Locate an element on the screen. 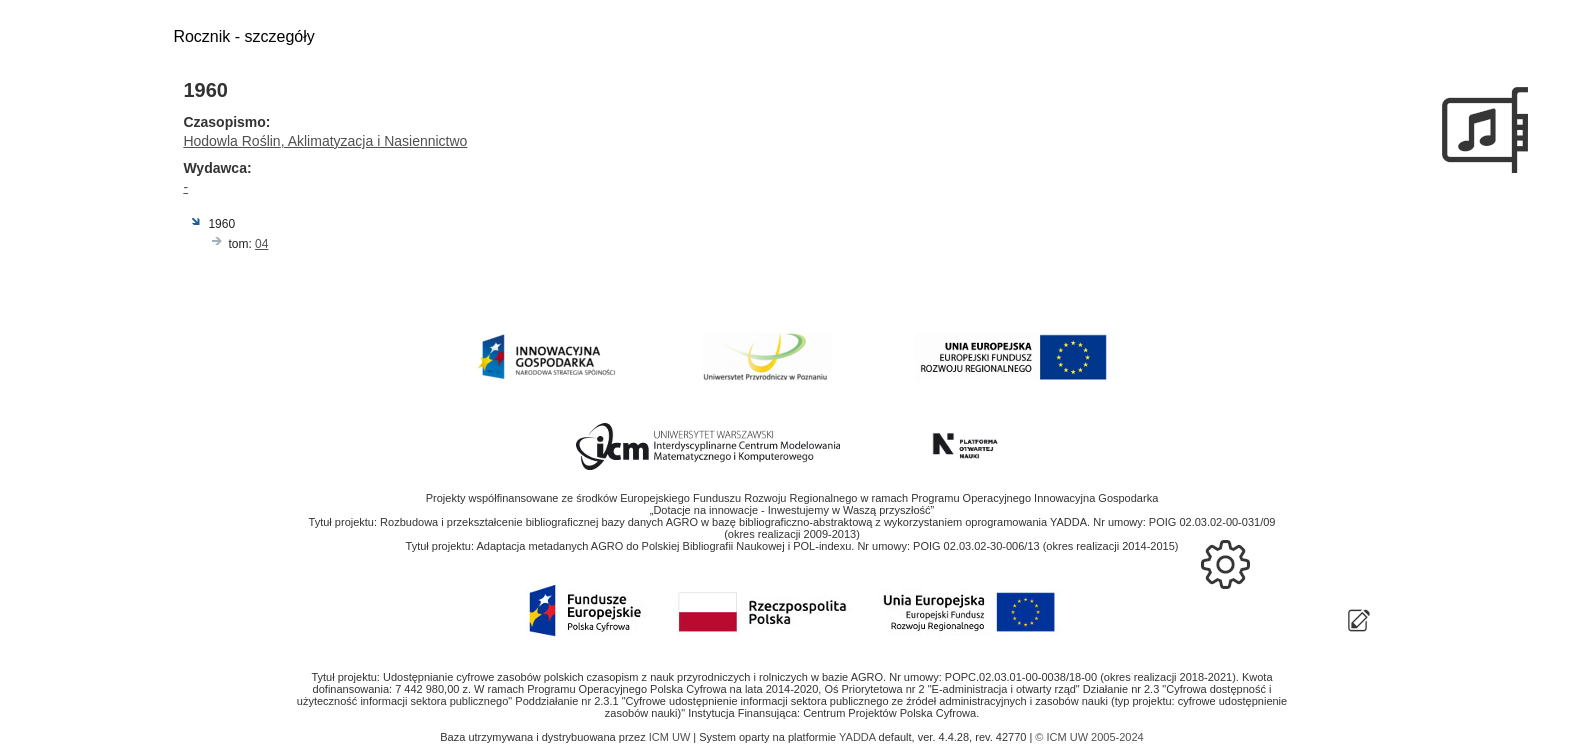 Image resolution: width=1584 pixels, height=753 pixels. access application settings or preferences is located at coordinates (1225, 564).